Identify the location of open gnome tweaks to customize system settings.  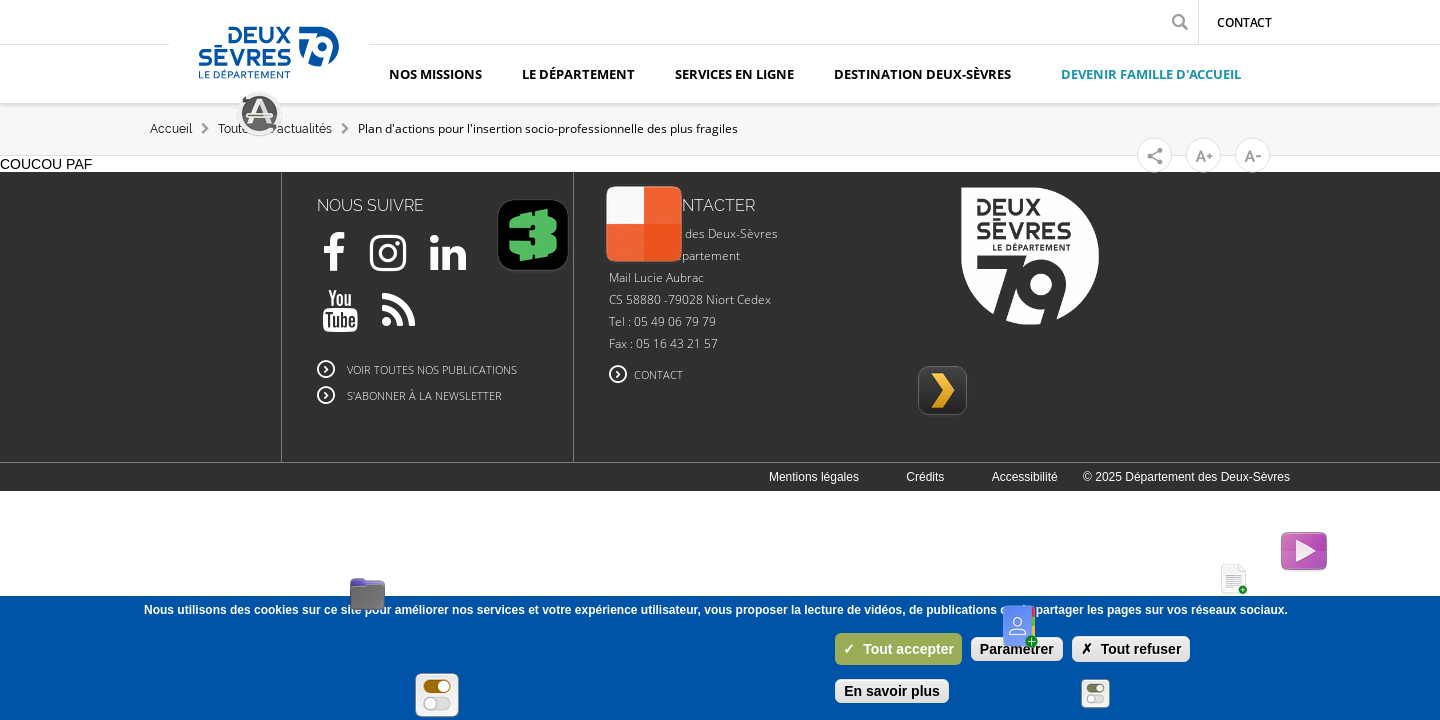
(1095, 693).